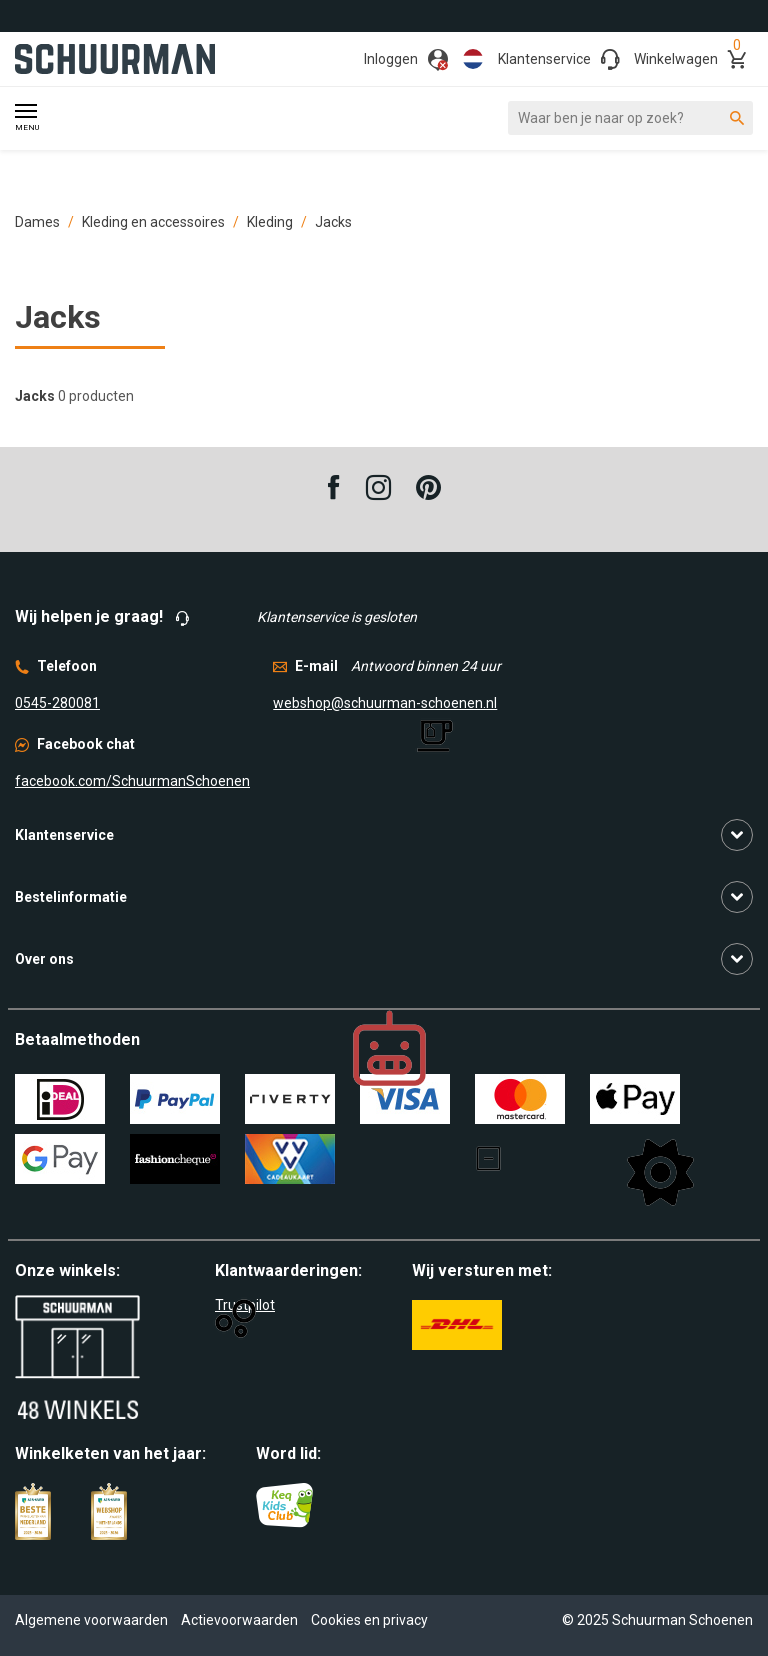  I want to click on remove item from diff comparison, so click(489, 1159).